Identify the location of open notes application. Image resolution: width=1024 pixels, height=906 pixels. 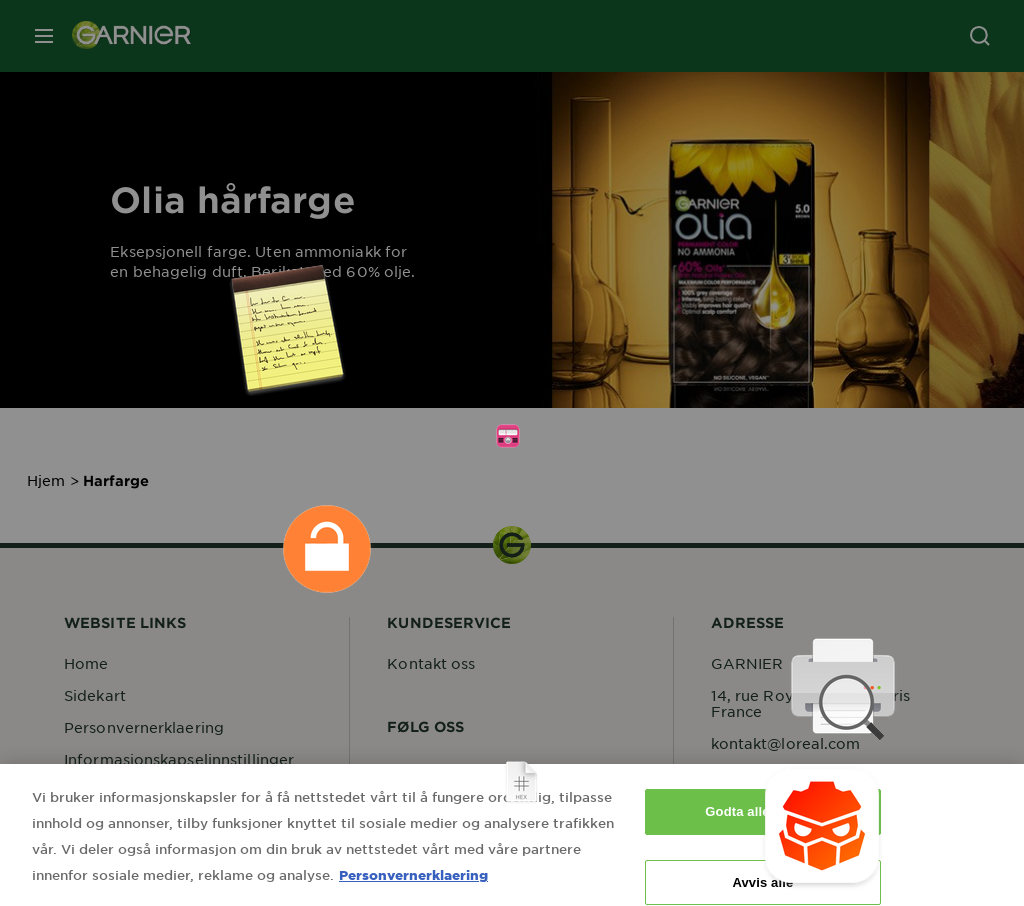
(287, 328).